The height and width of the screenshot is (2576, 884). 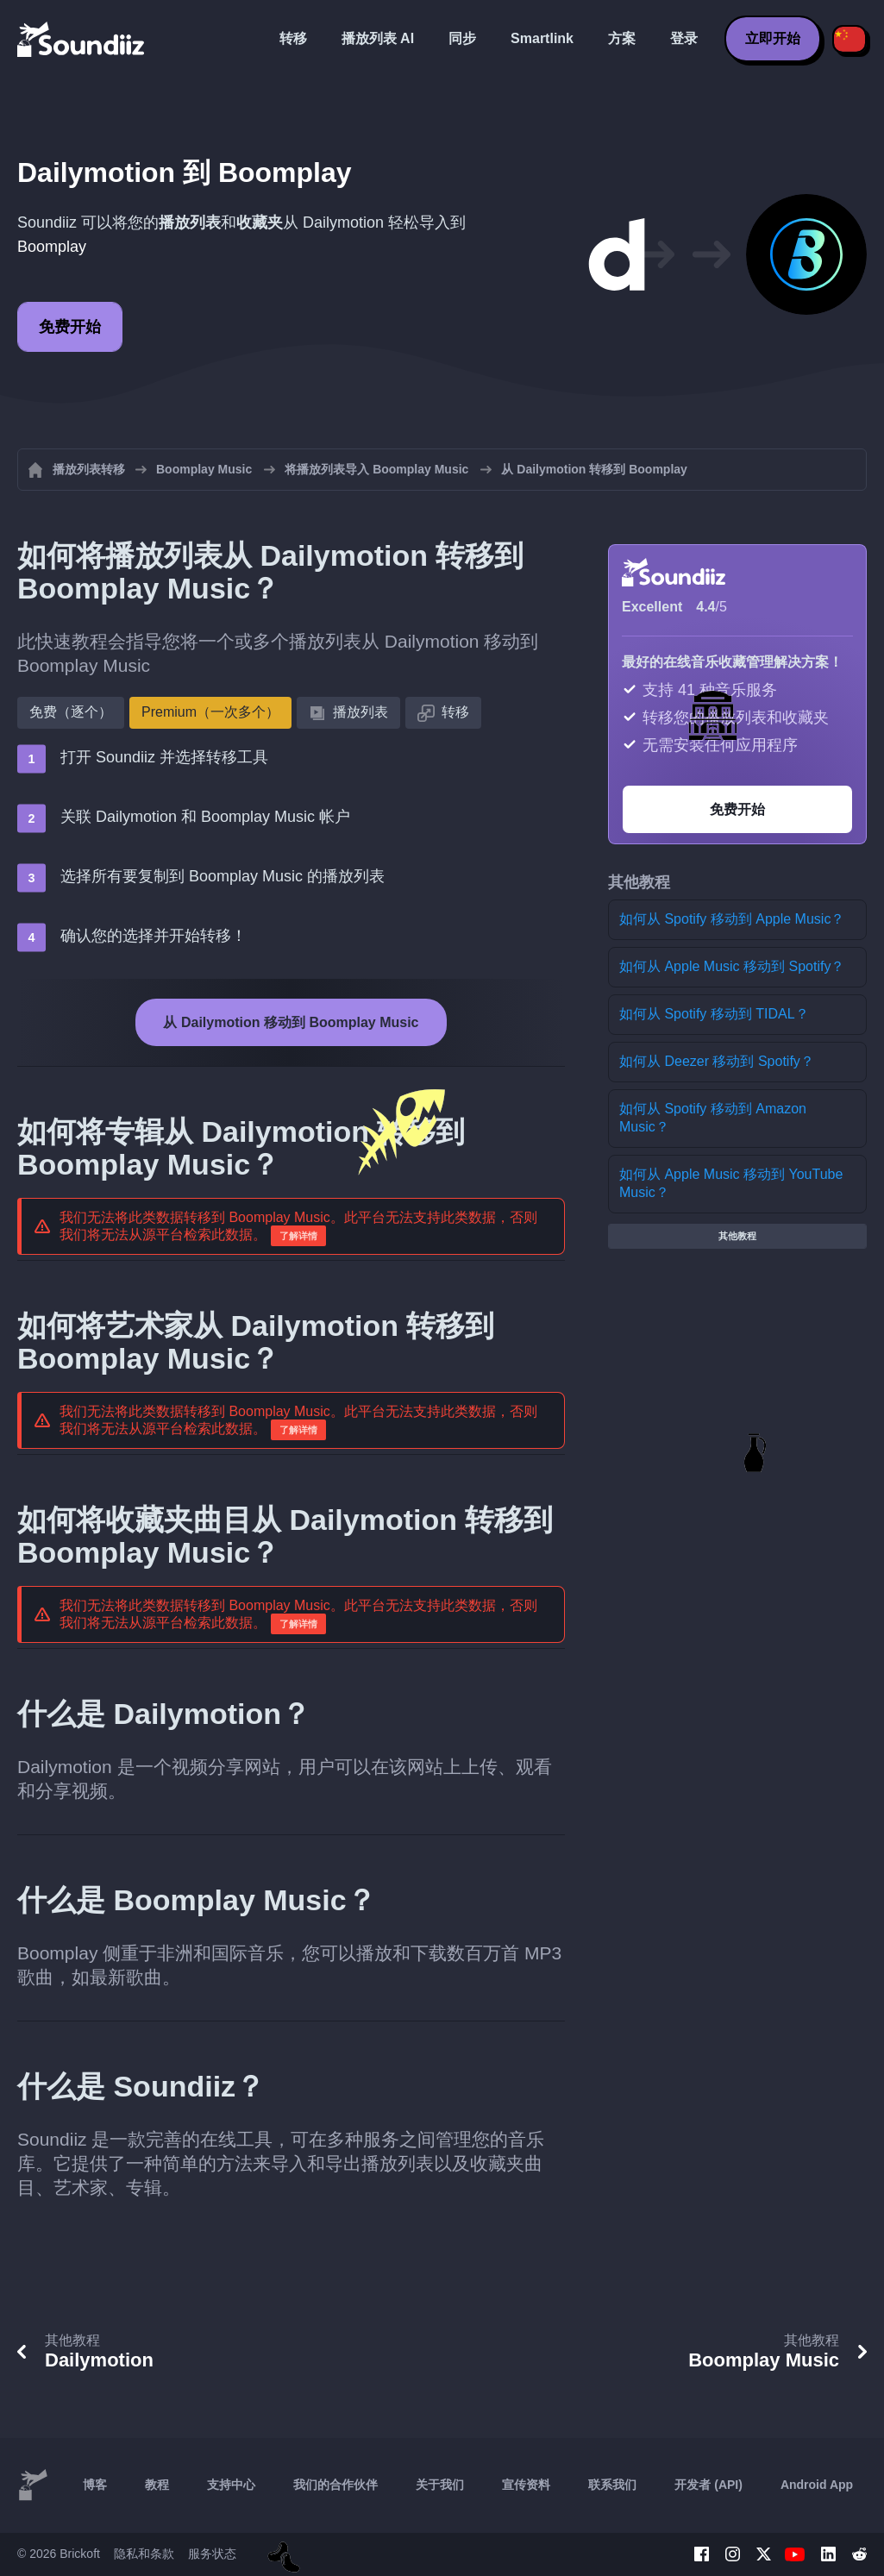 What do you see at coordinates (402, 1132) in the screenshot?
I see `indicates a dead fish or deceased creature in game` at bounding box center [402, 1132].